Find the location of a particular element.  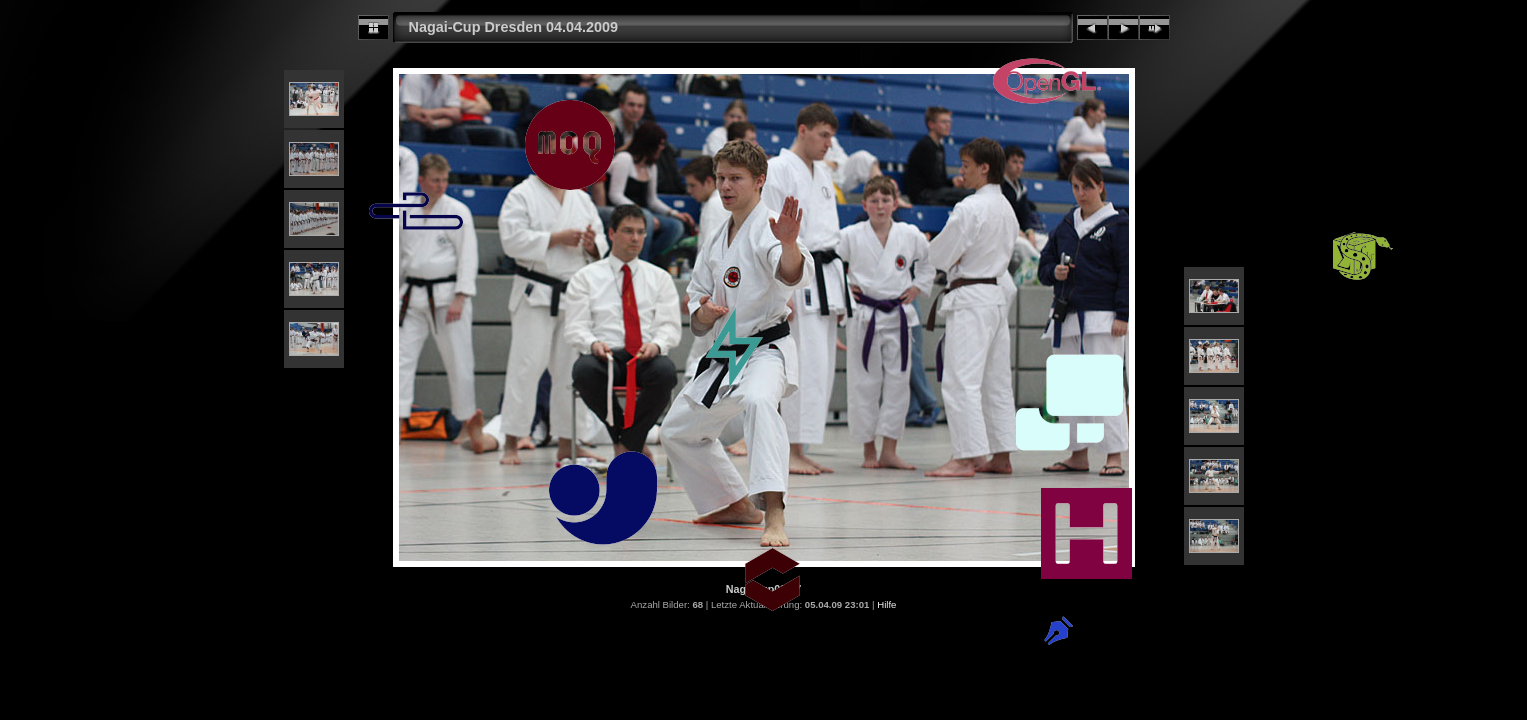

open duplicati backup software is located at coordinates (1069, 402).